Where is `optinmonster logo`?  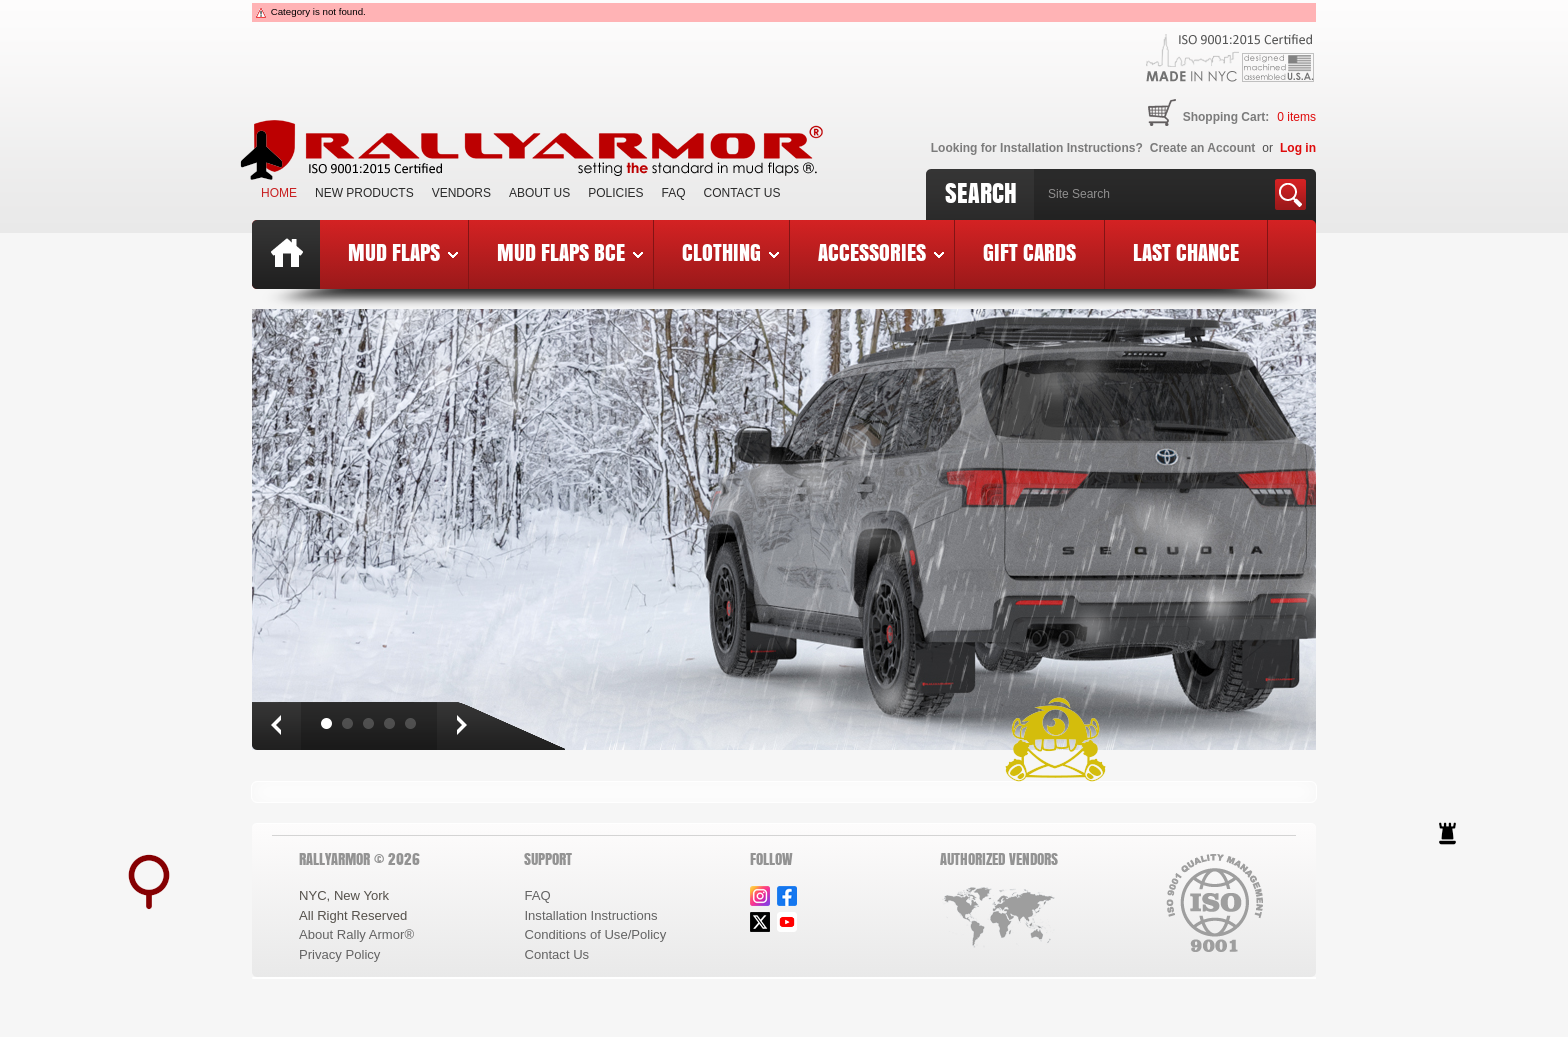
optinmonster logo is located at coordinates (1055, 739).